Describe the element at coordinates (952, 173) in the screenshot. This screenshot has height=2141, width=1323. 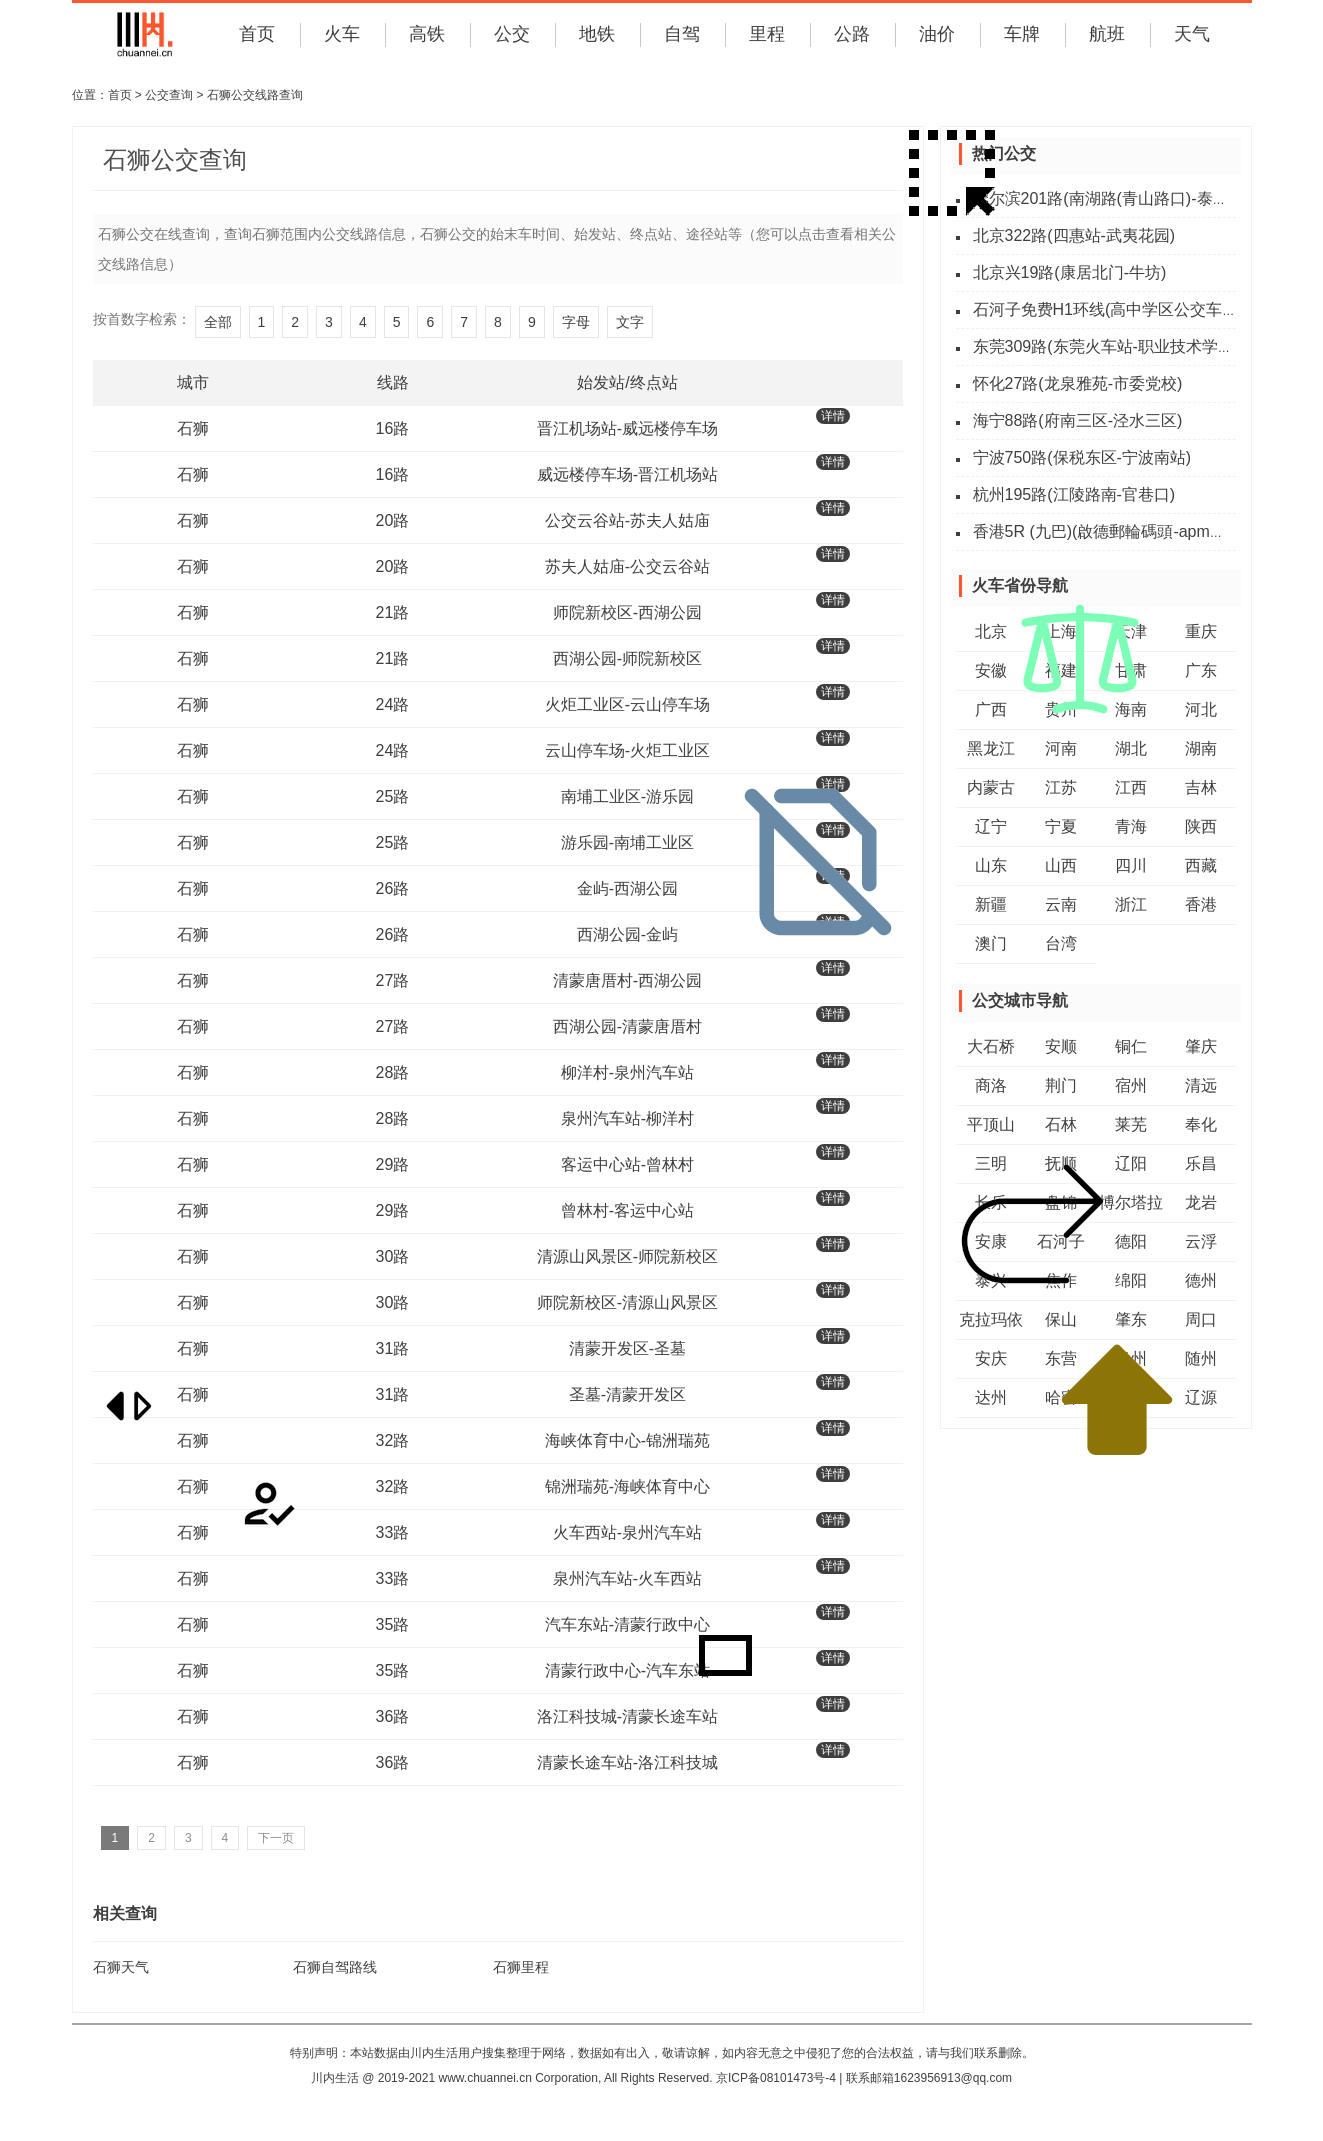
I see `select or highlight an area` at that location.